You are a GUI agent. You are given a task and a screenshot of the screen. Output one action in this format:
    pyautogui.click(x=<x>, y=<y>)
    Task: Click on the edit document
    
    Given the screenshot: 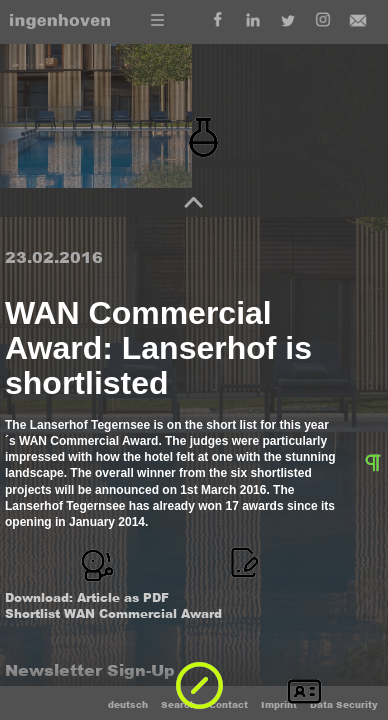 What is the action you would take?
    pyautogui.click(x=243, y=562)
    